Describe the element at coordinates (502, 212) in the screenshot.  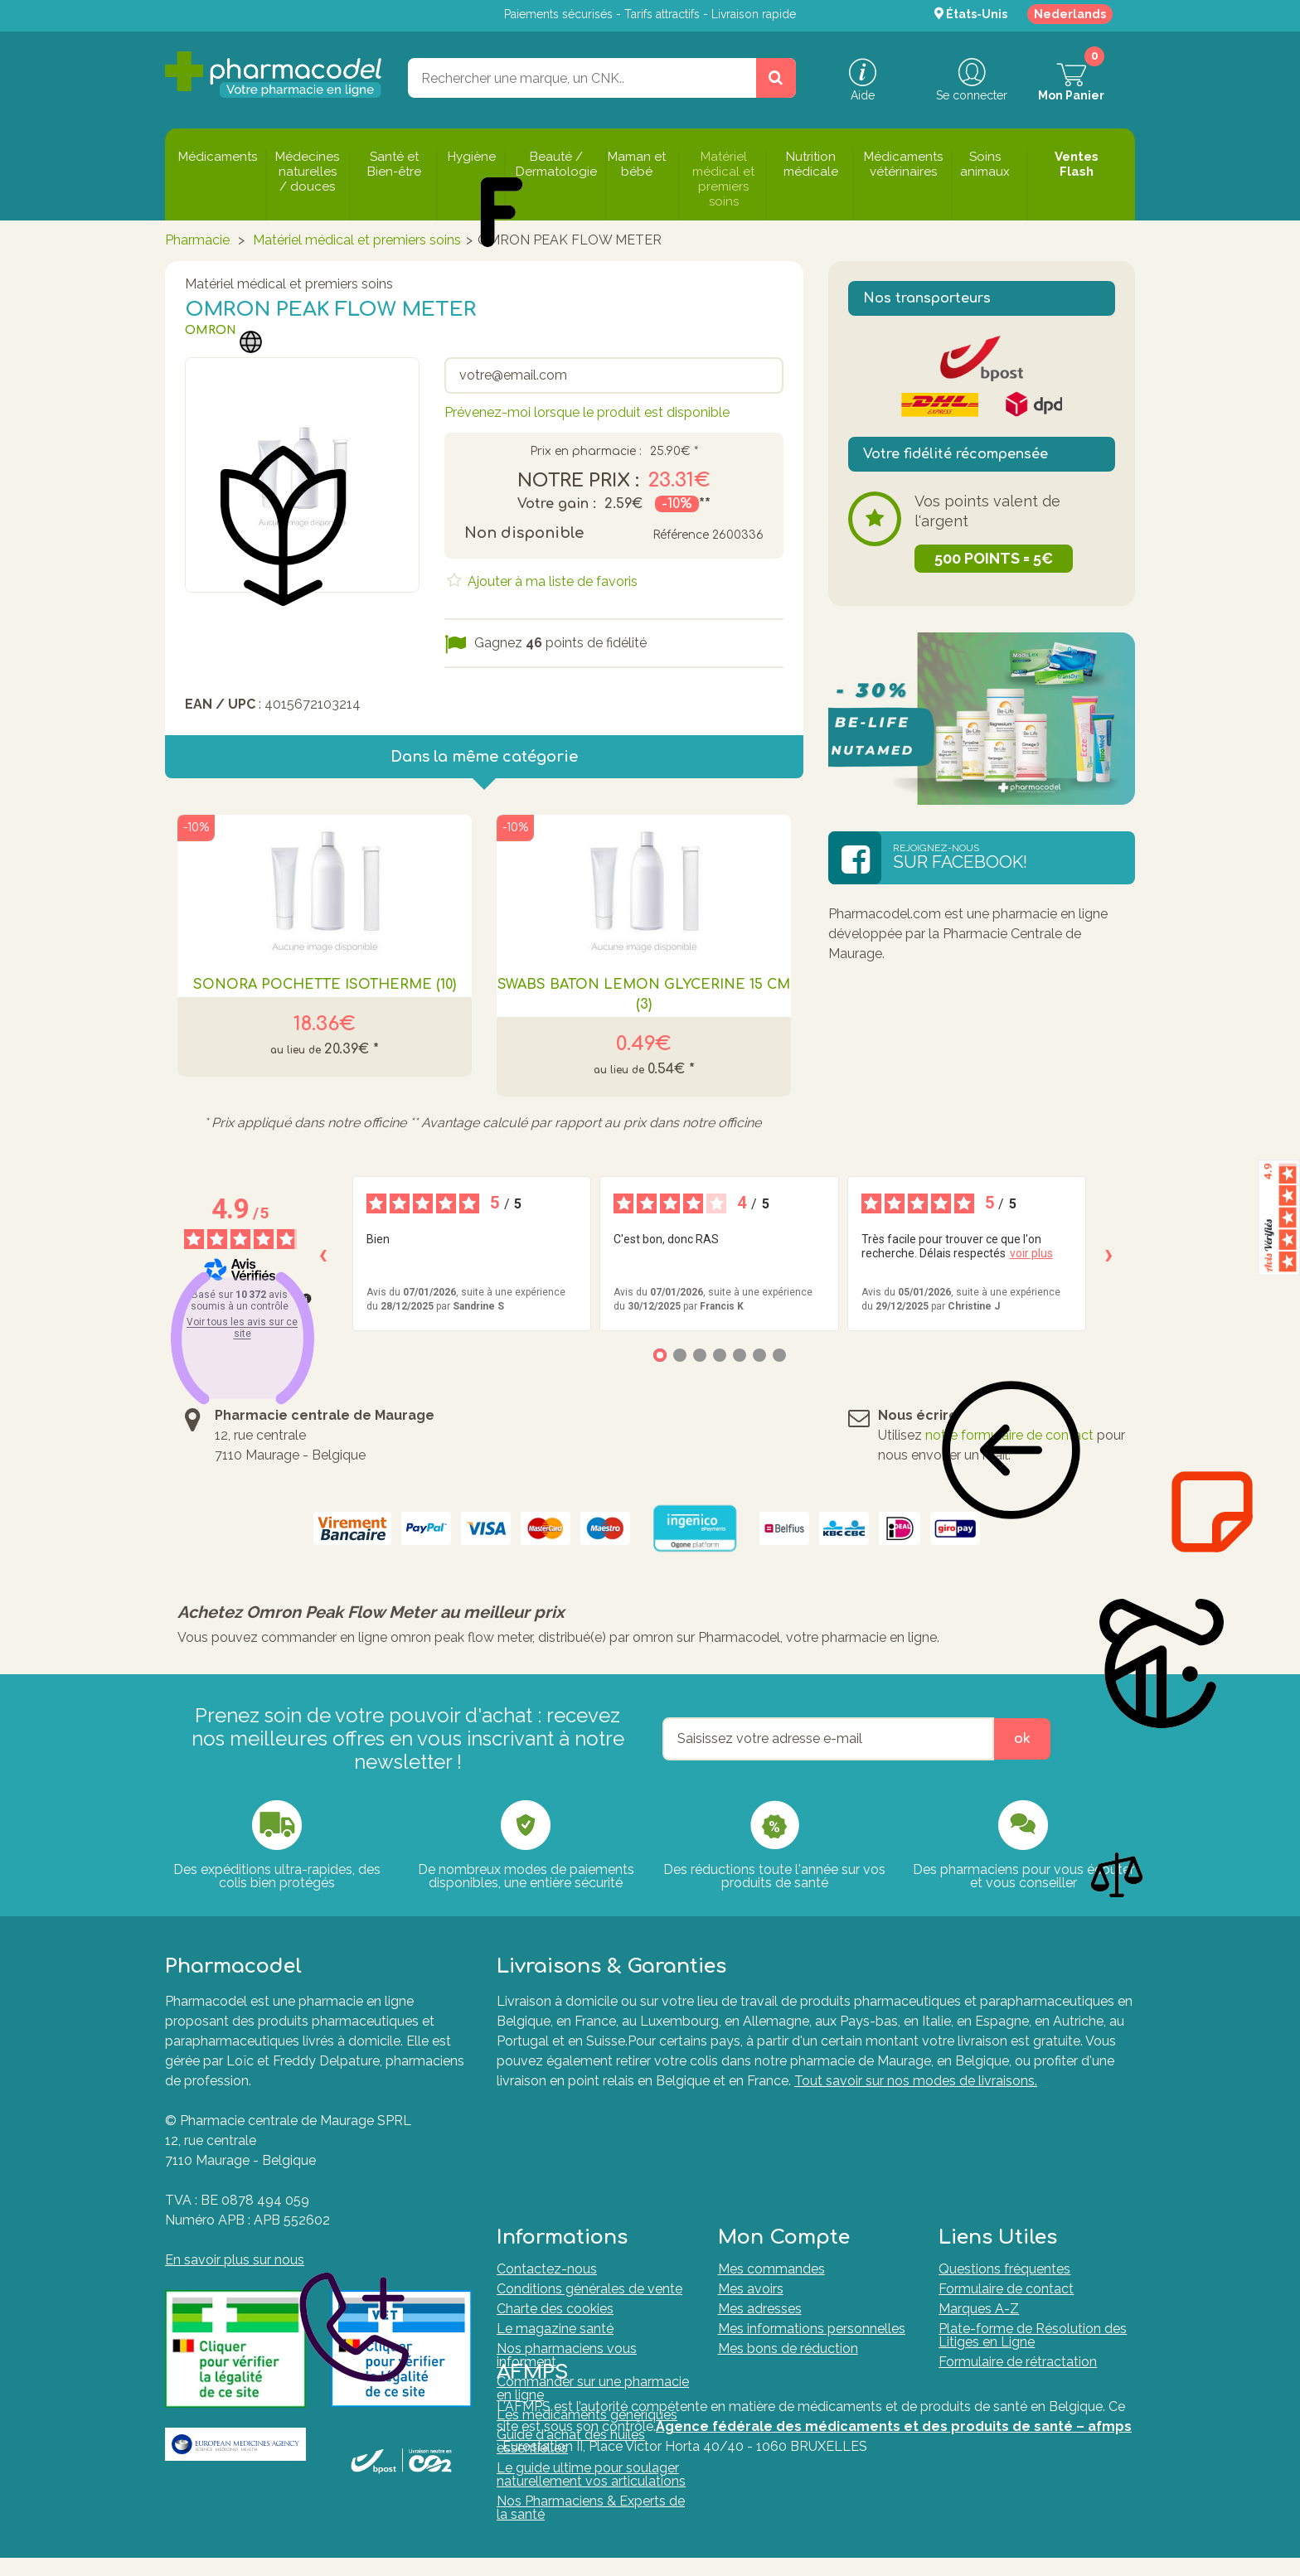
I see `indicates a Facebook shortcut or link` at that location.